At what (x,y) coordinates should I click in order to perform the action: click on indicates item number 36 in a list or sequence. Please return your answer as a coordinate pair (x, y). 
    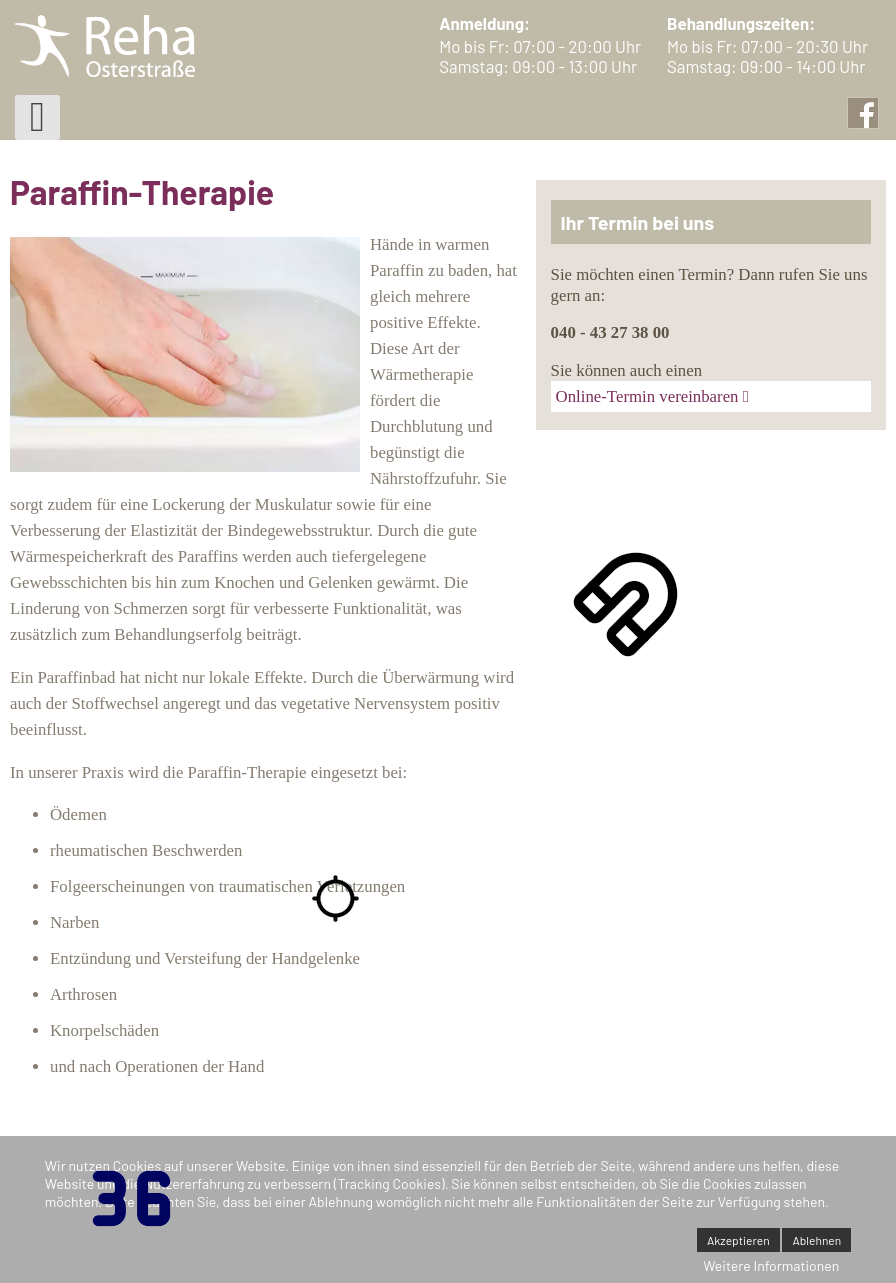
    Looking at the image, I should click on (131, 1198).